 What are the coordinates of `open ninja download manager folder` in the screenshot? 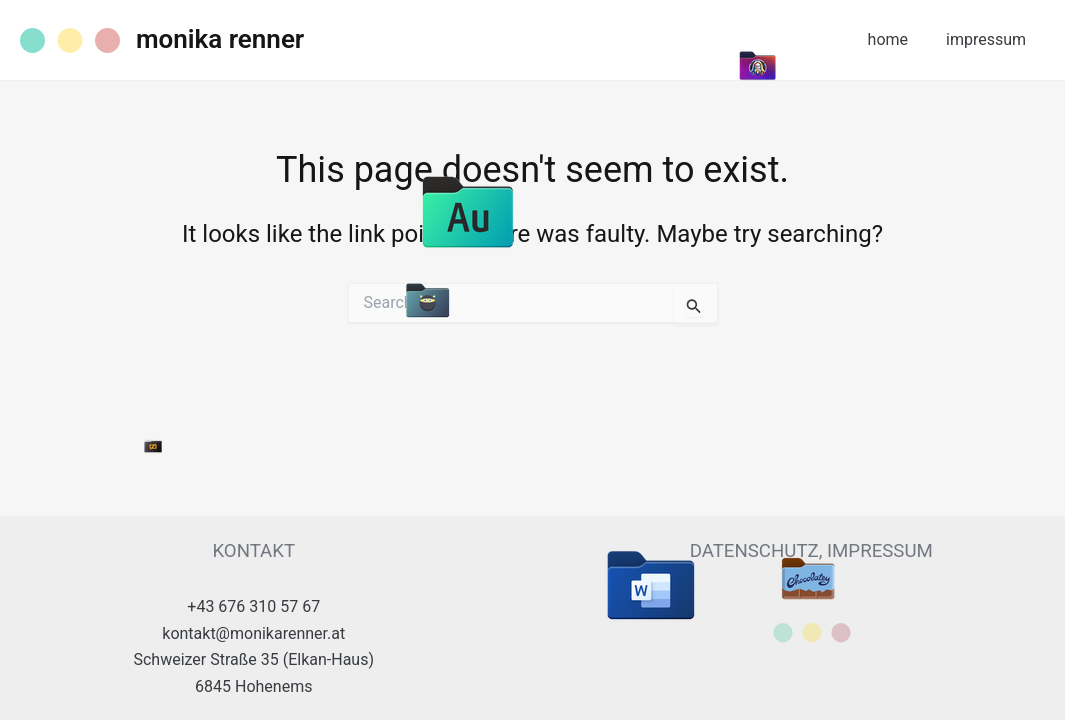 It's located at (427, 301).